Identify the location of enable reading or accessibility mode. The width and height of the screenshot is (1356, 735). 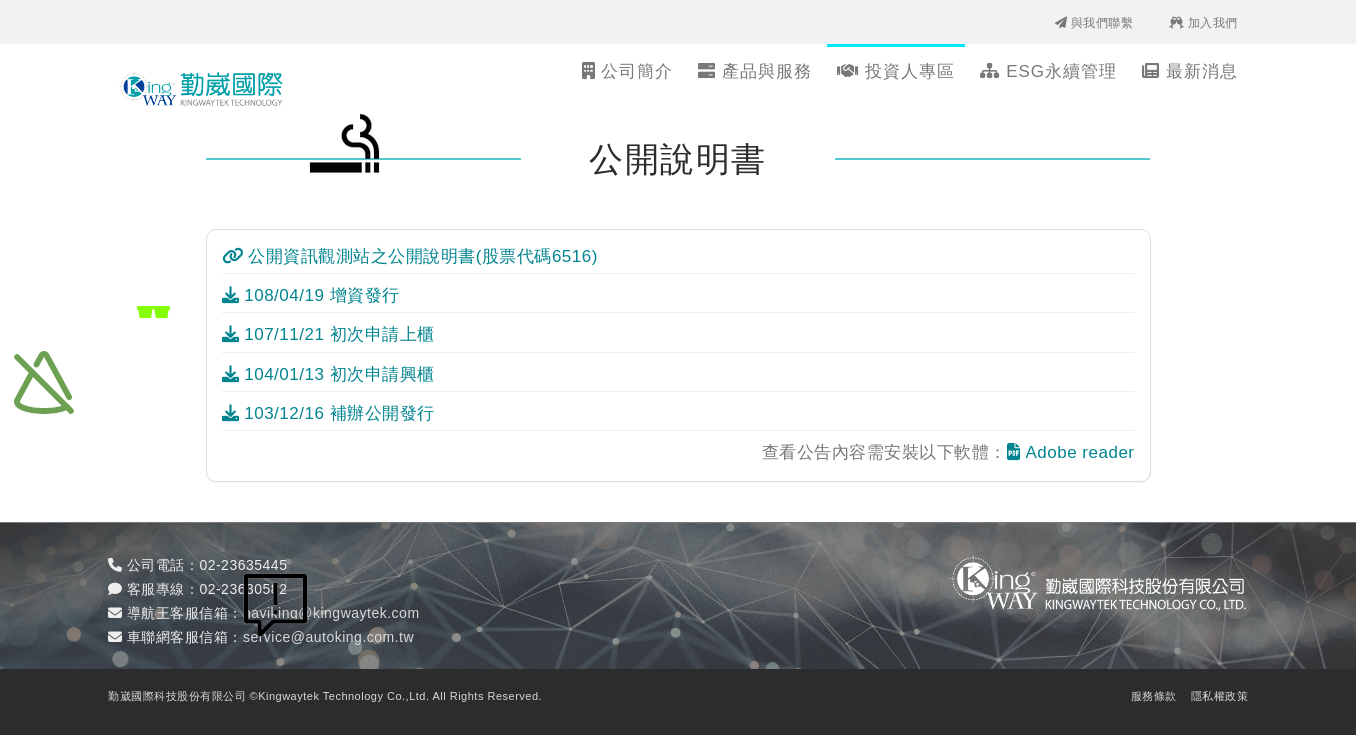
(153, 311).